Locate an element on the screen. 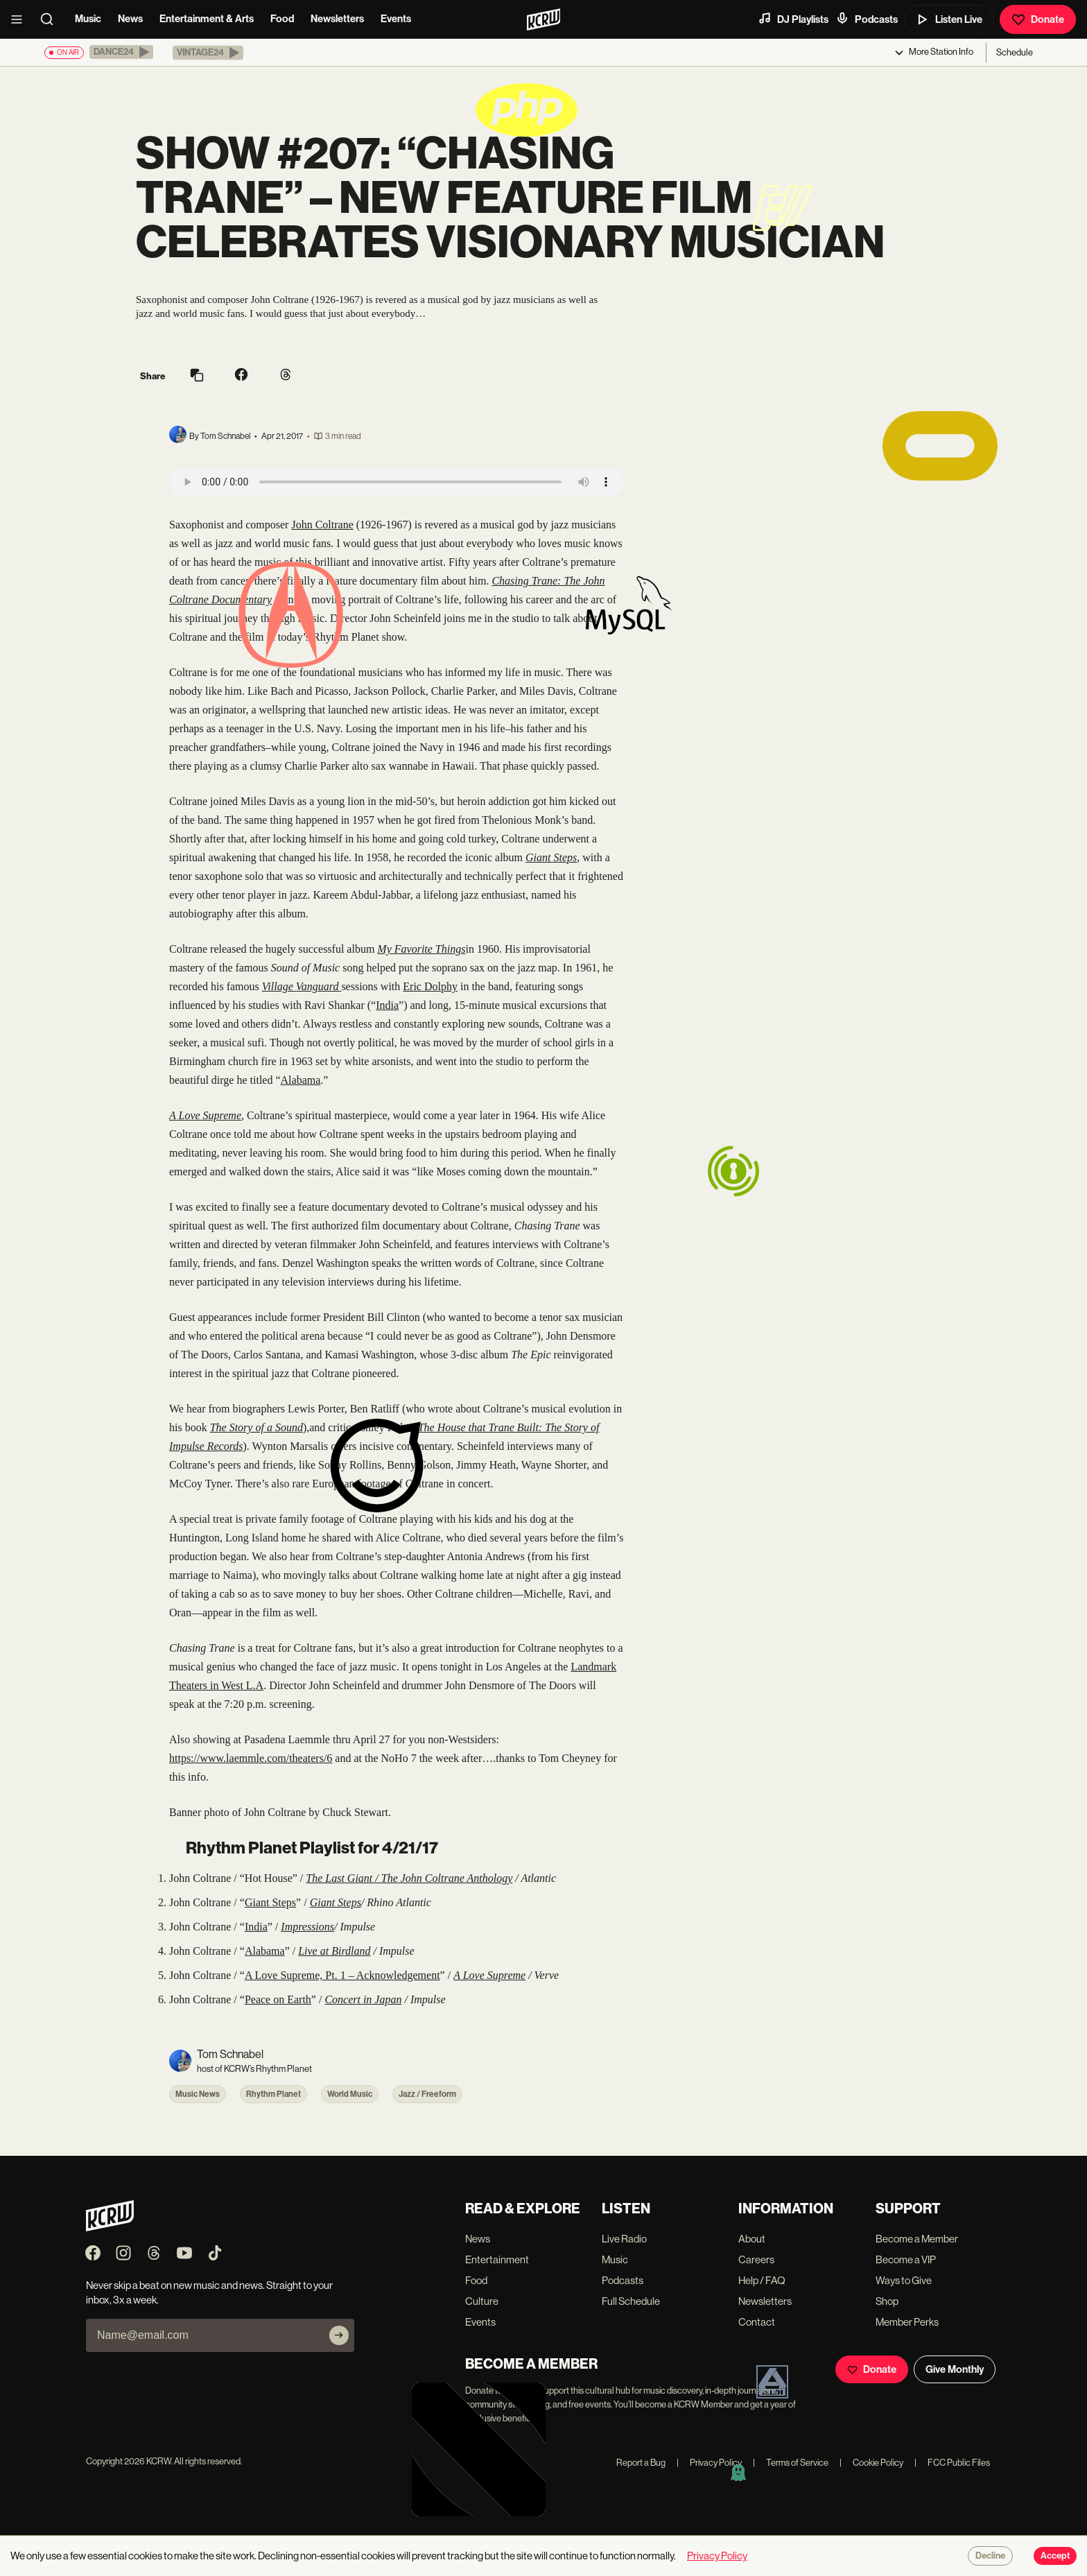  open Oculus VR app or settings is located at coordinates (940, 446).